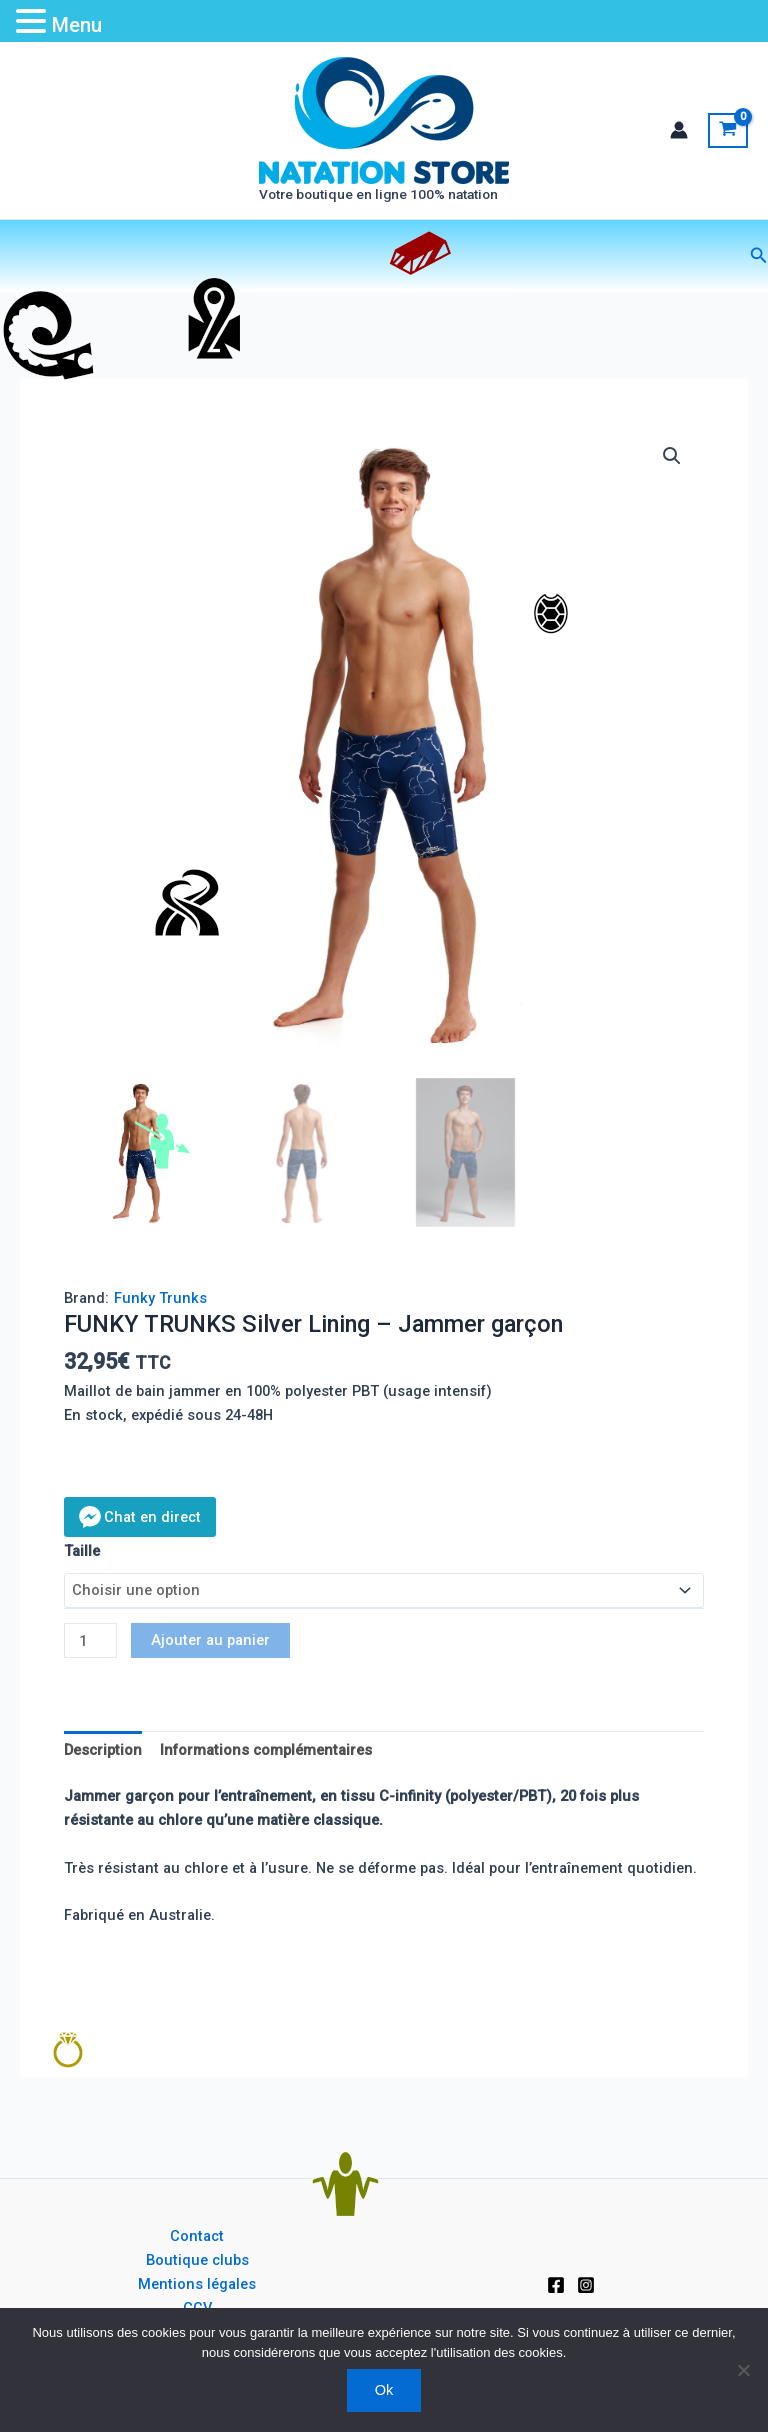 The width and height of the screenshot is (768, 2432). What do you see at coordinates (48, 336) in the screenshot?
I see `access dragon or mythical creature content` at bounding box center [48, 336].